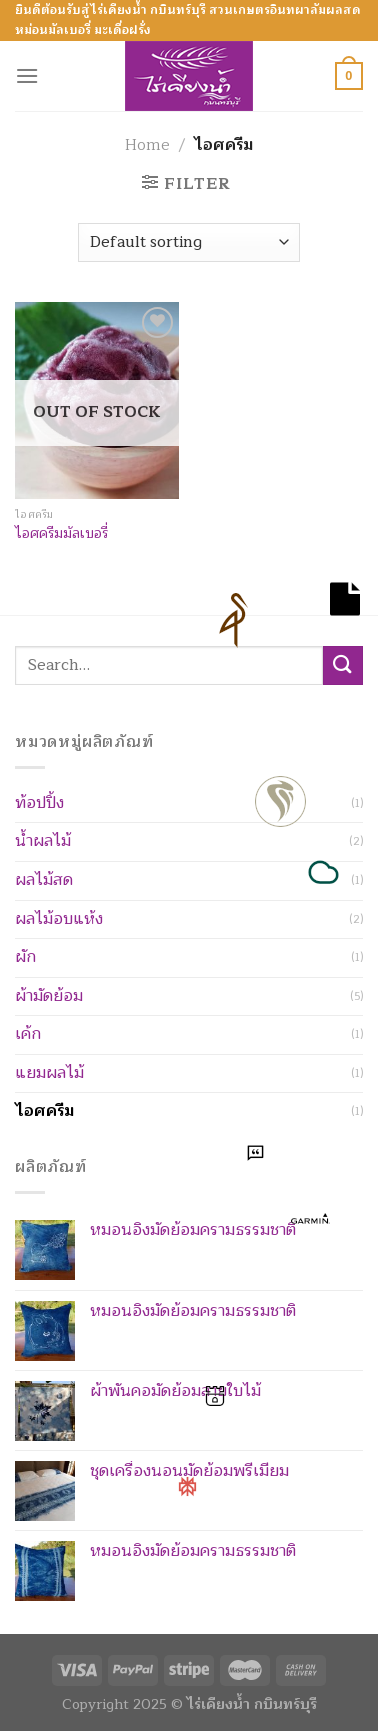 The image size is (378, 1731). What do you see at coordinates (323, 871) in the screenshot?
I see `indicates cloudy weather conditions` at bounding box center [323, 871].